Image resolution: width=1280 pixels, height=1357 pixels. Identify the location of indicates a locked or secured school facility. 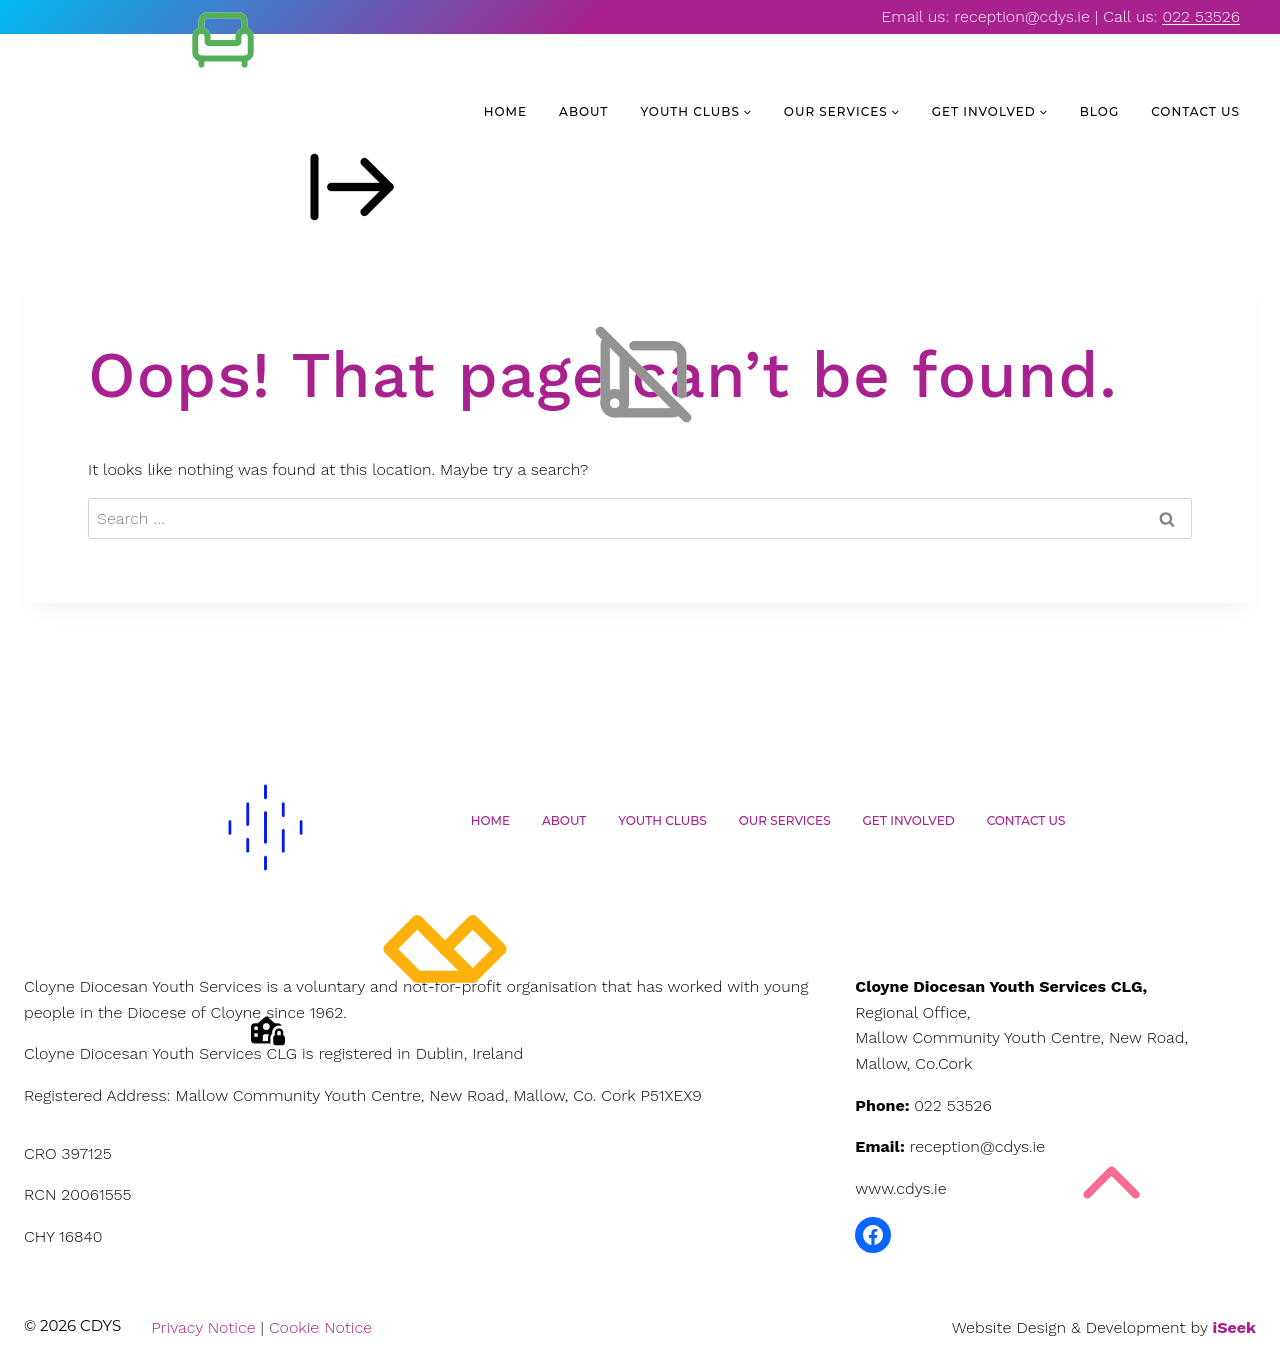
(268, 1030).